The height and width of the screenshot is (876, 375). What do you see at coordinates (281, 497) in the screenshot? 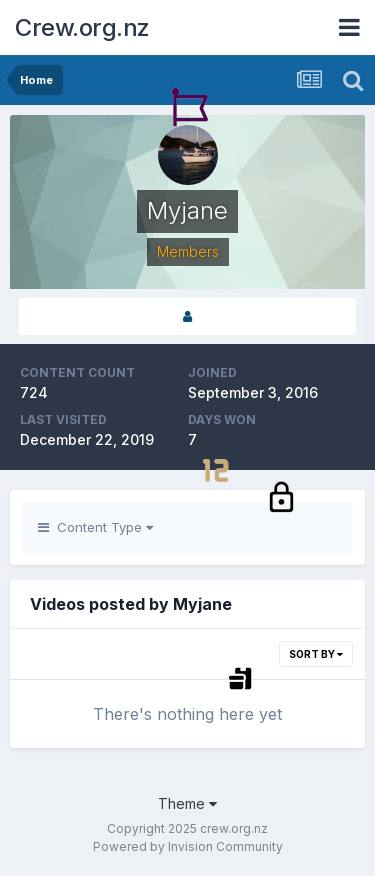
I see `indicates a locked or secured item` at bounding box center [281, 497].